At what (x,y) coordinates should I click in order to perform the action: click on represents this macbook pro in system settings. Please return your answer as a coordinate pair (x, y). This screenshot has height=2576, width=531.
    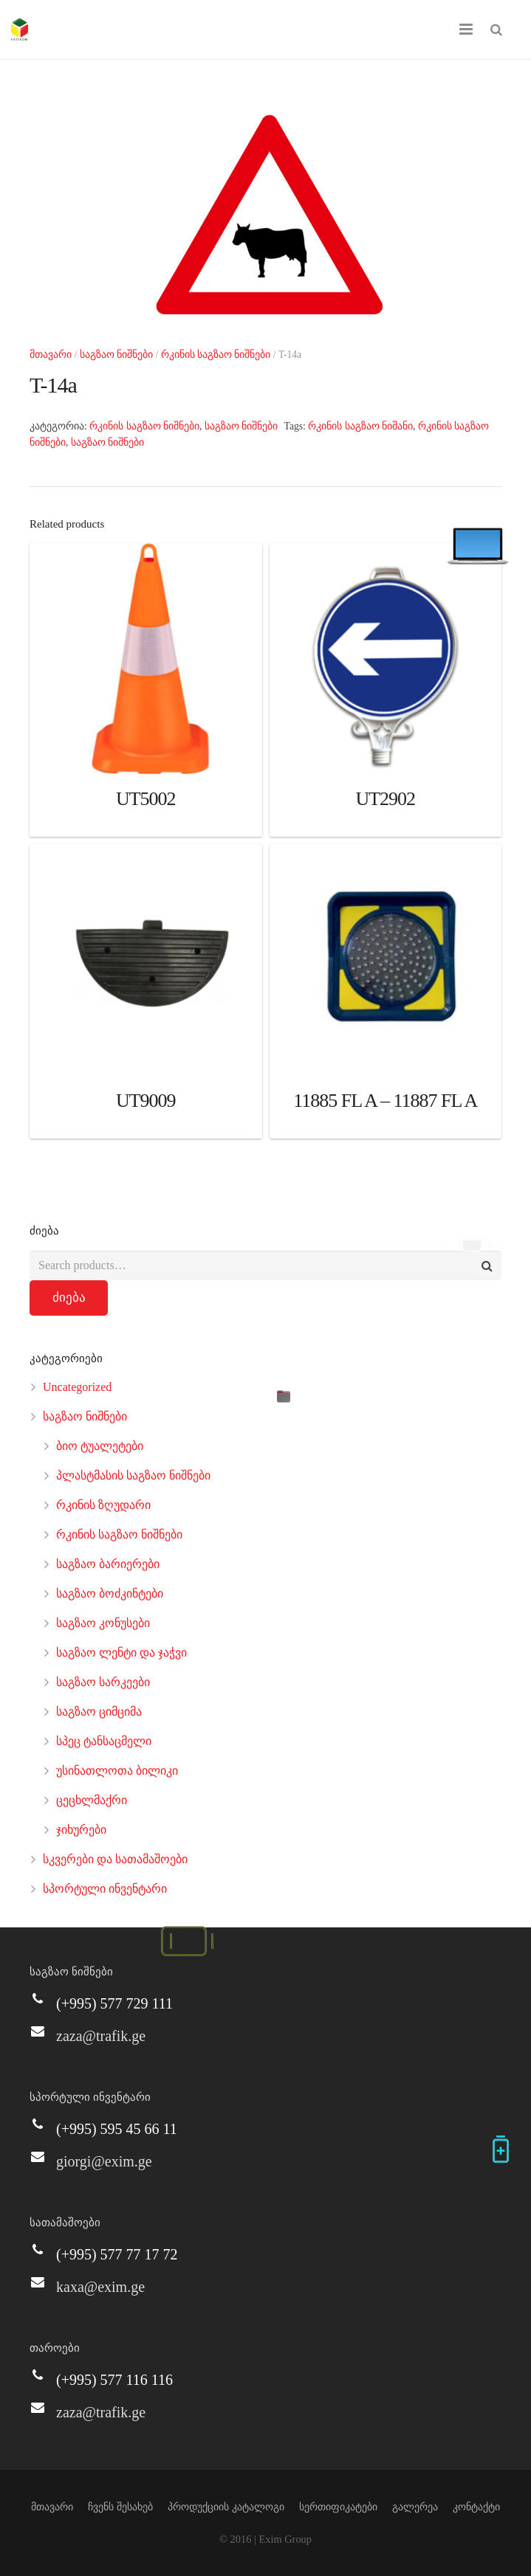
    Looking at the image, I should click on (478, 545).